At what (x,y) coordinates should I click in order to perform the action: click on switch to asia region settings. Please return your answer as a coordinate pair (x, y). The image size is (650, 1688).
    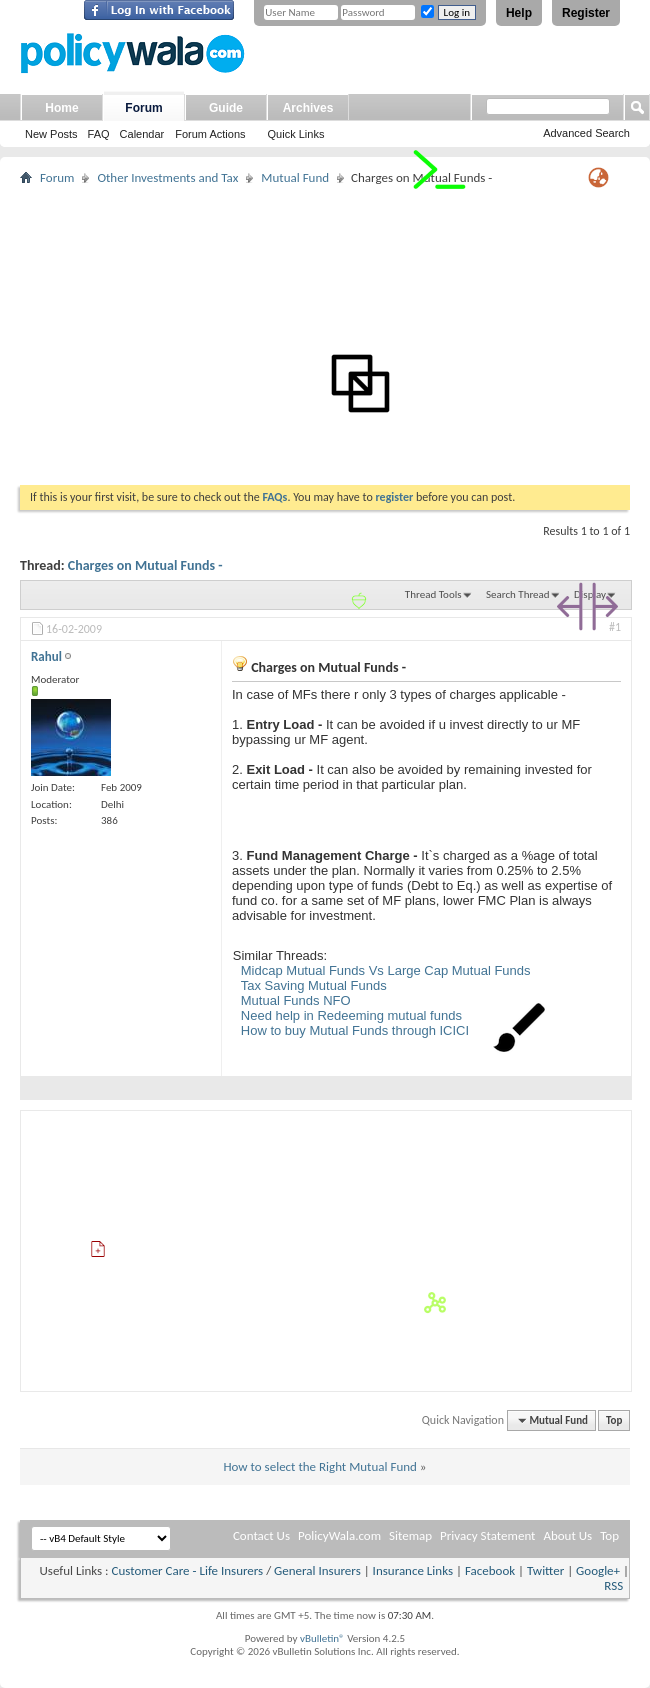
    Looking at the image, I should click on (598, 177).